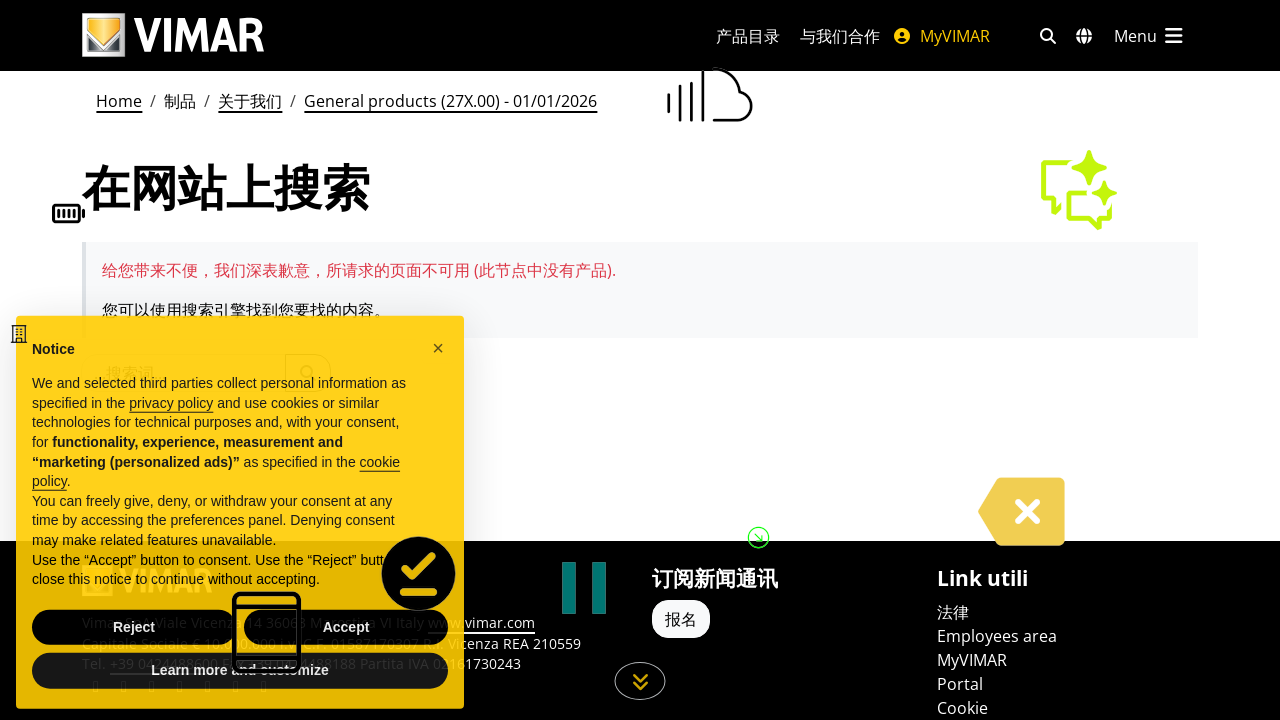 This screenshot has height=720, width=1280. I want to click on open soundcloud app, so click(708, 97).